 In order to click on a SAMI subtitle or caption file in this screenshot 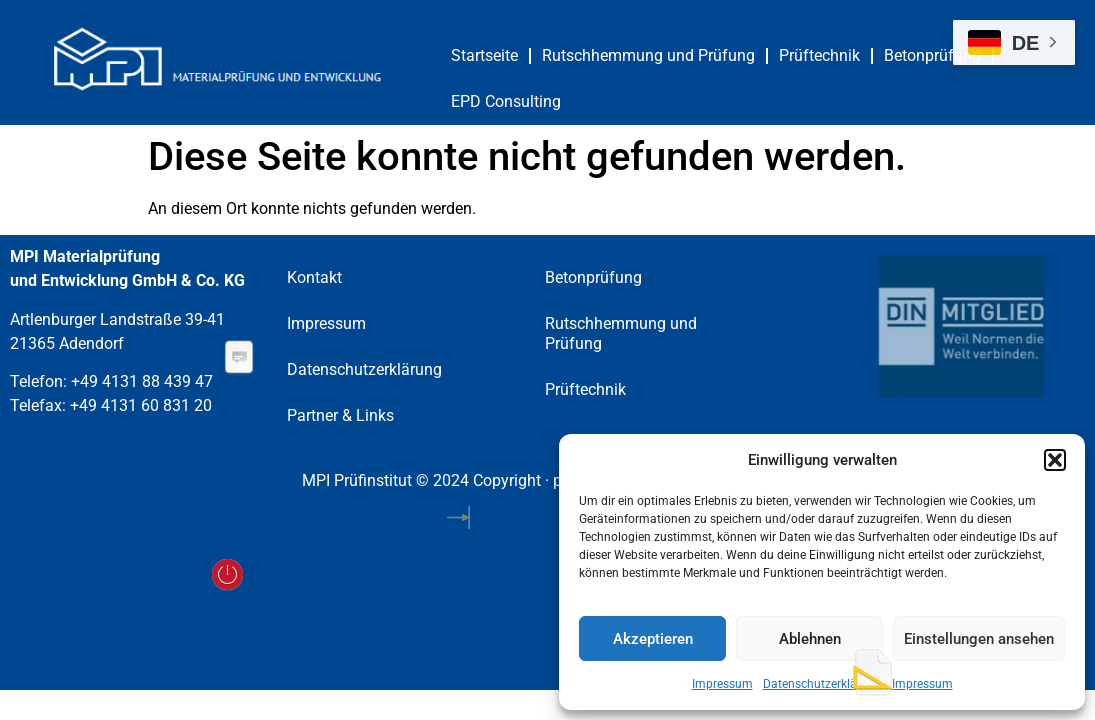, I will do `click(239, 357)`.